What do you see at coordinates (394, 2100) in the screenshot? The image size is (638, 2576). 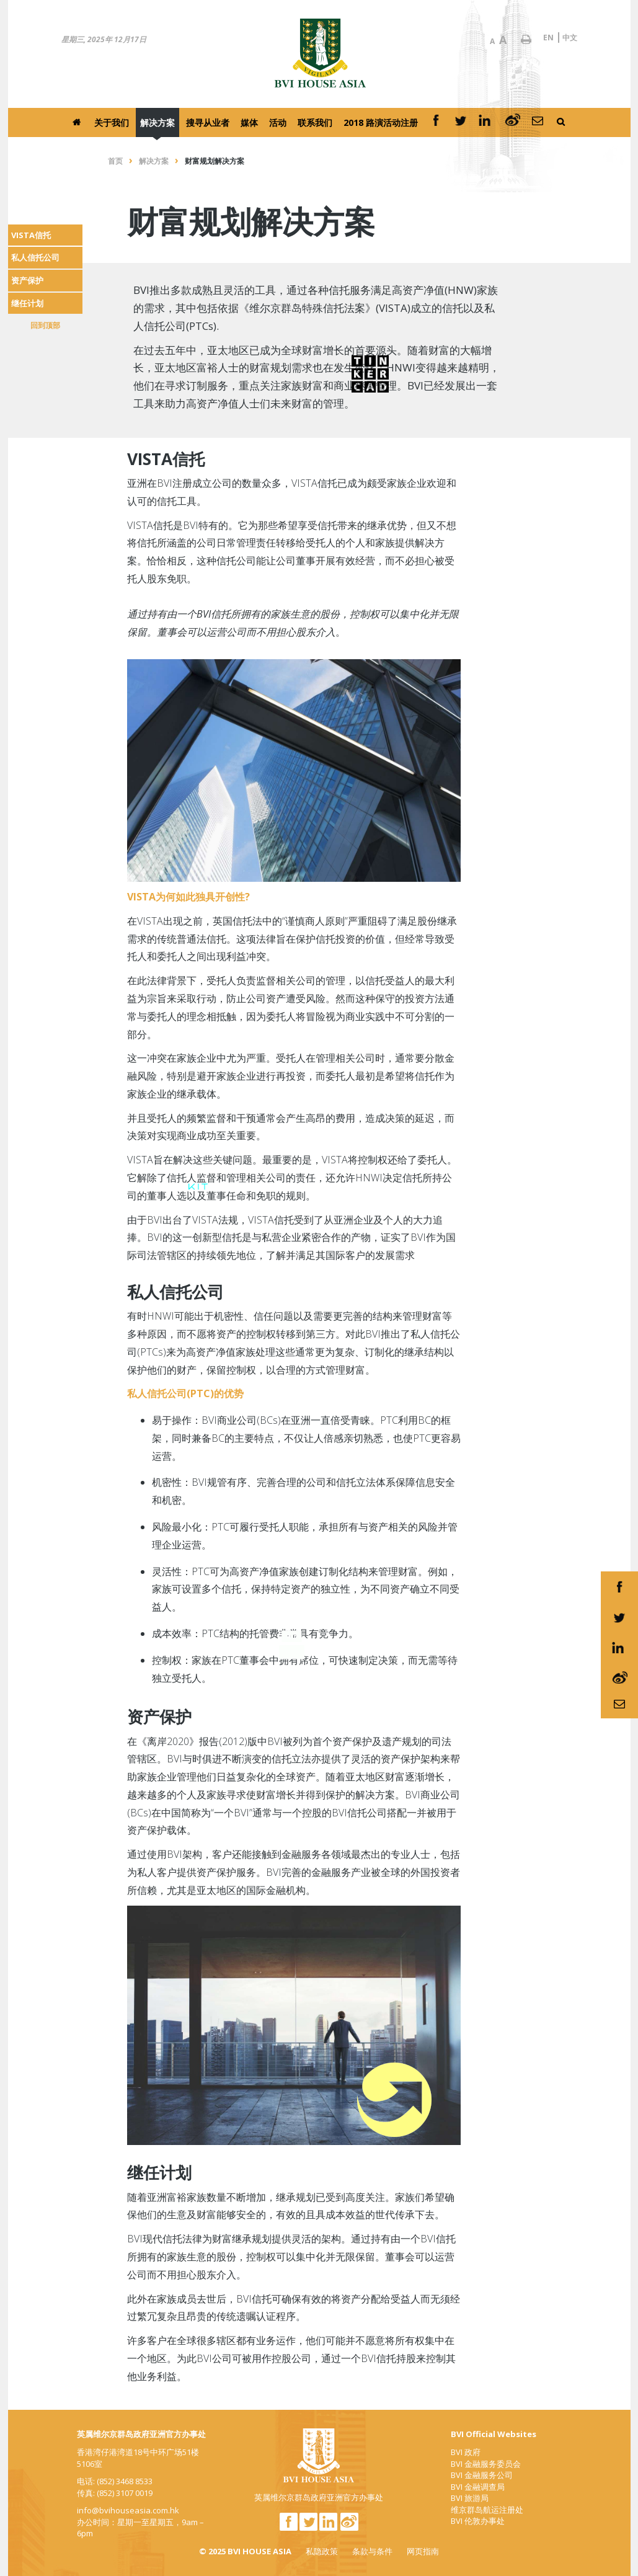 I see `visit portableapps.com website` at bounding box center [394, 2100].